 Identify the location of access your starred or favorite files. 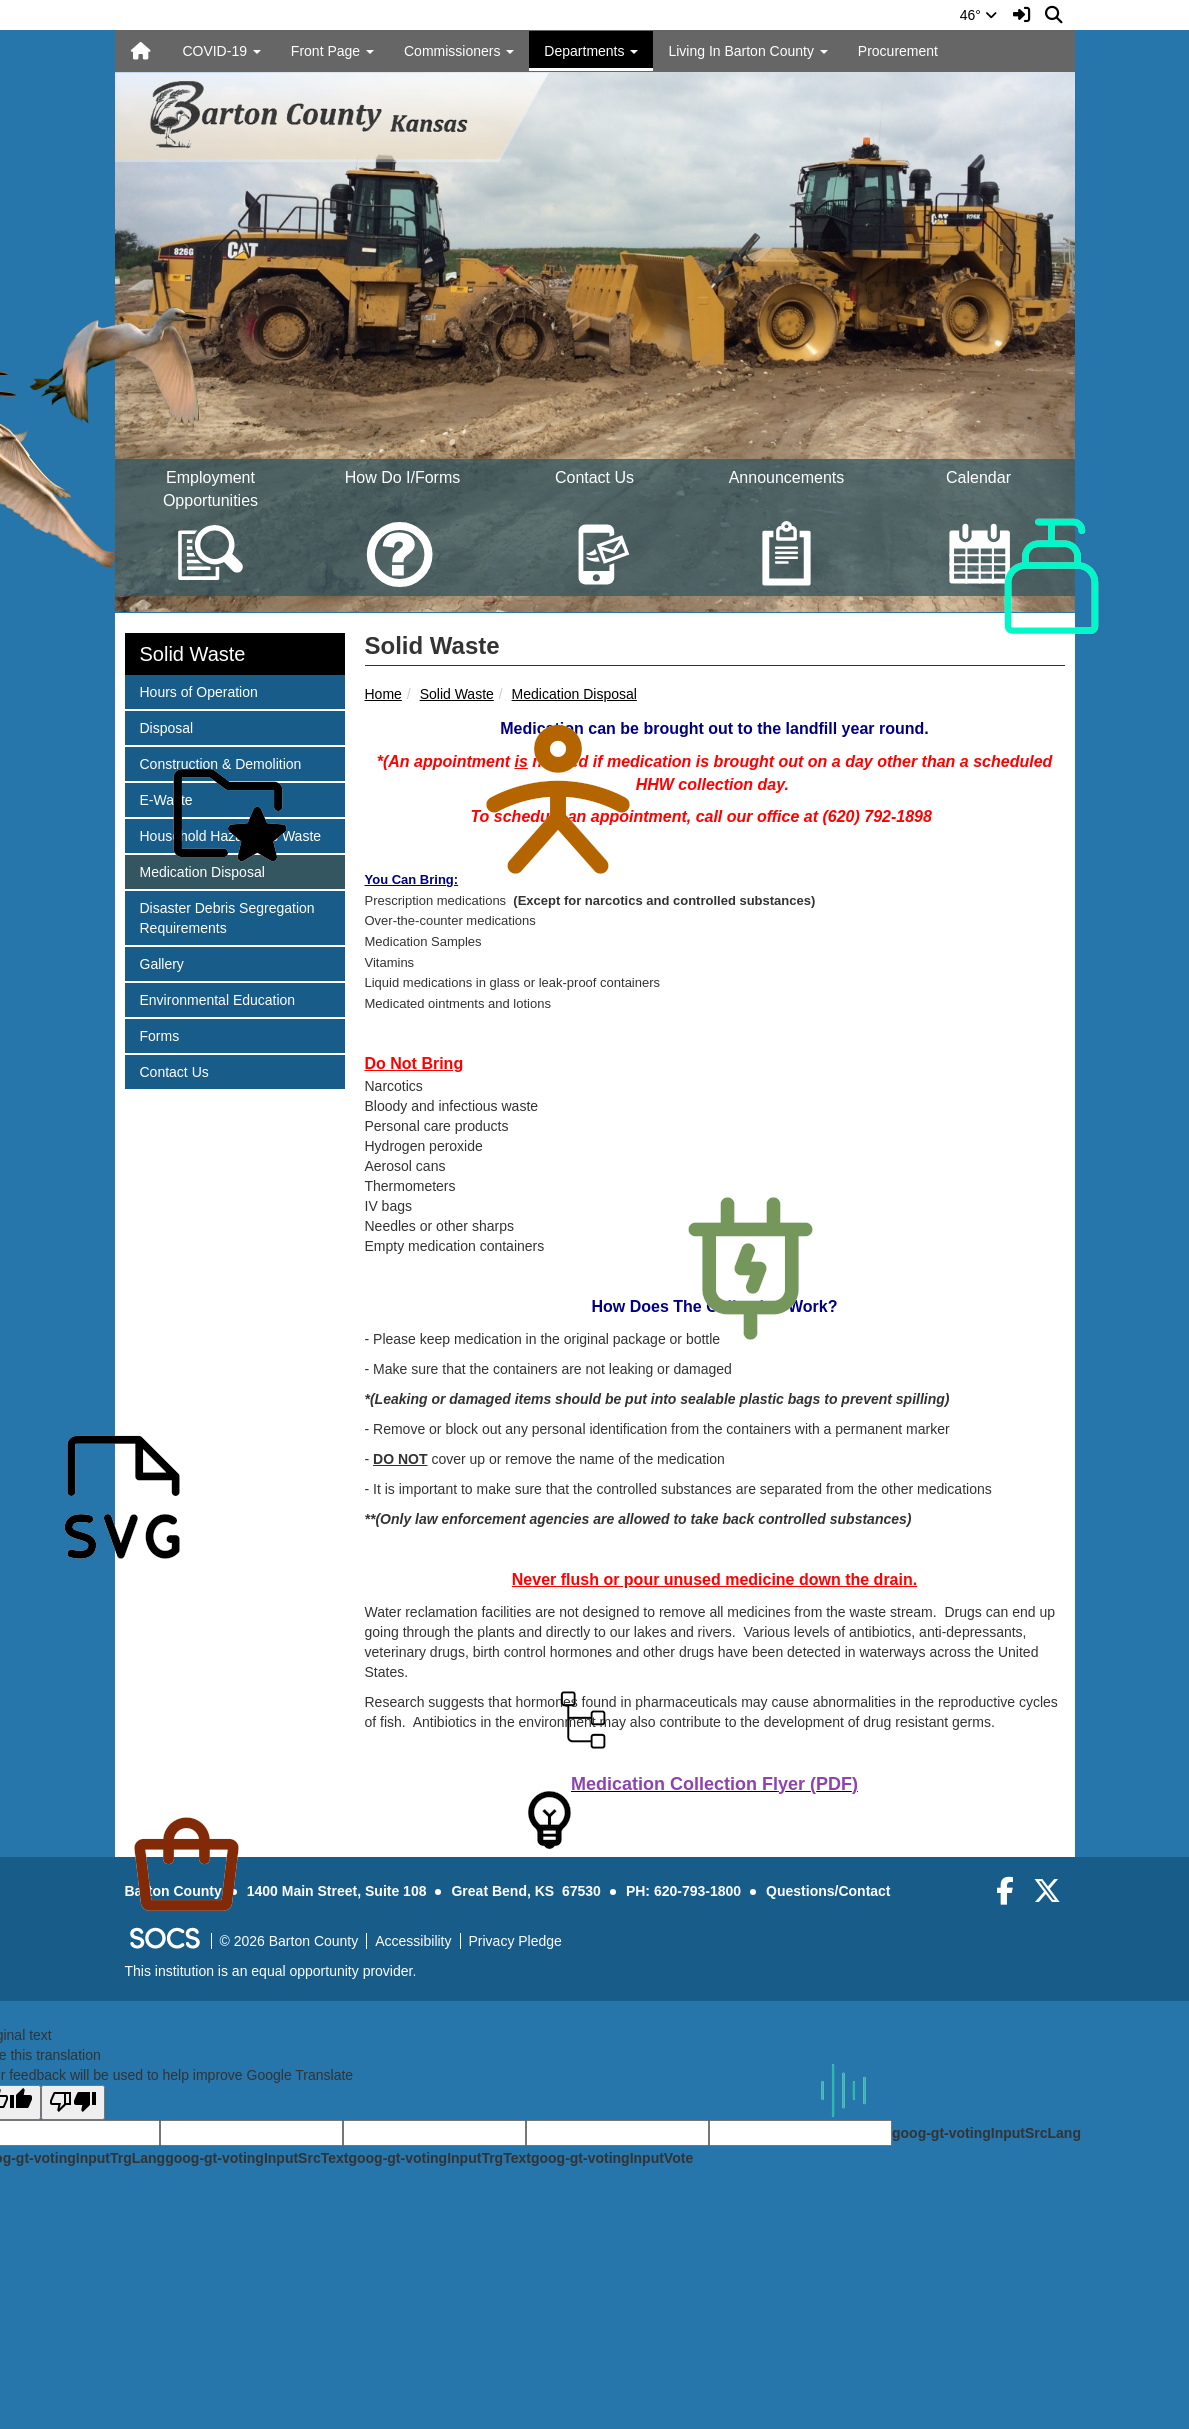
(228, 811).